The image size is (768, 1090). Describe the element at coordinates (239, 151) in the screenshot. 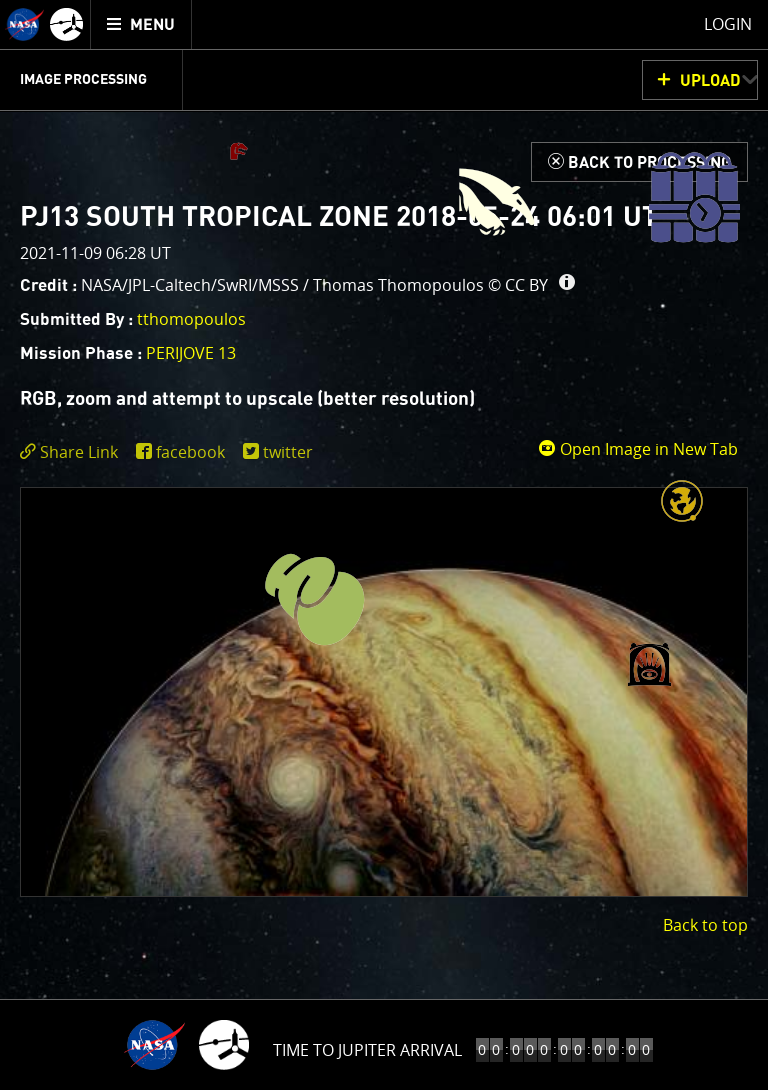

I see `dinosaur or t-rex character selection` at that location.